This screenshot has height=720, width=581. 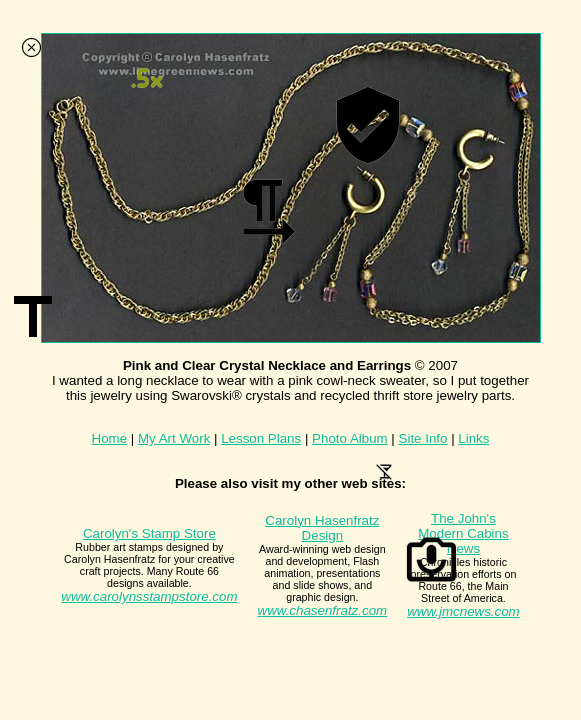 What do you see at coordinates (266, 212) in the screenshot?
I see `set text direction to left-to-right` at bounding box center [266, 212].